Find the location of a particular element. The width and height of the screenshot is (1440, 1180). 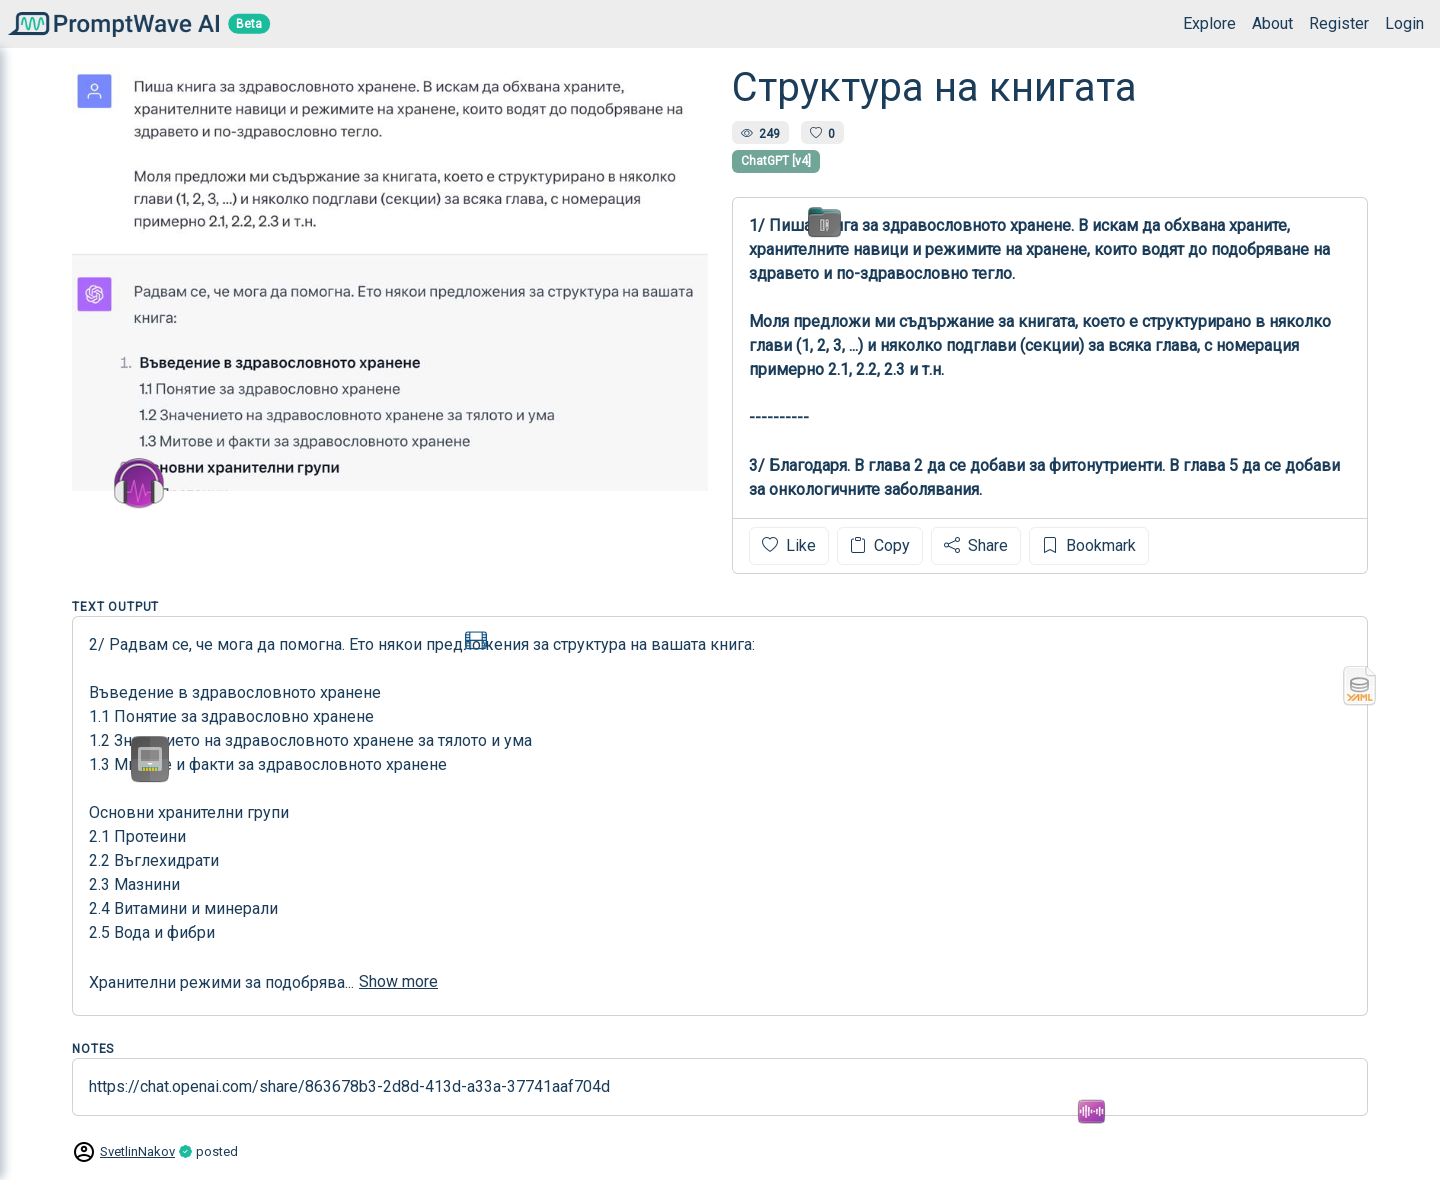

indicates a retro game ROM file is located at coordinates (150, 759).